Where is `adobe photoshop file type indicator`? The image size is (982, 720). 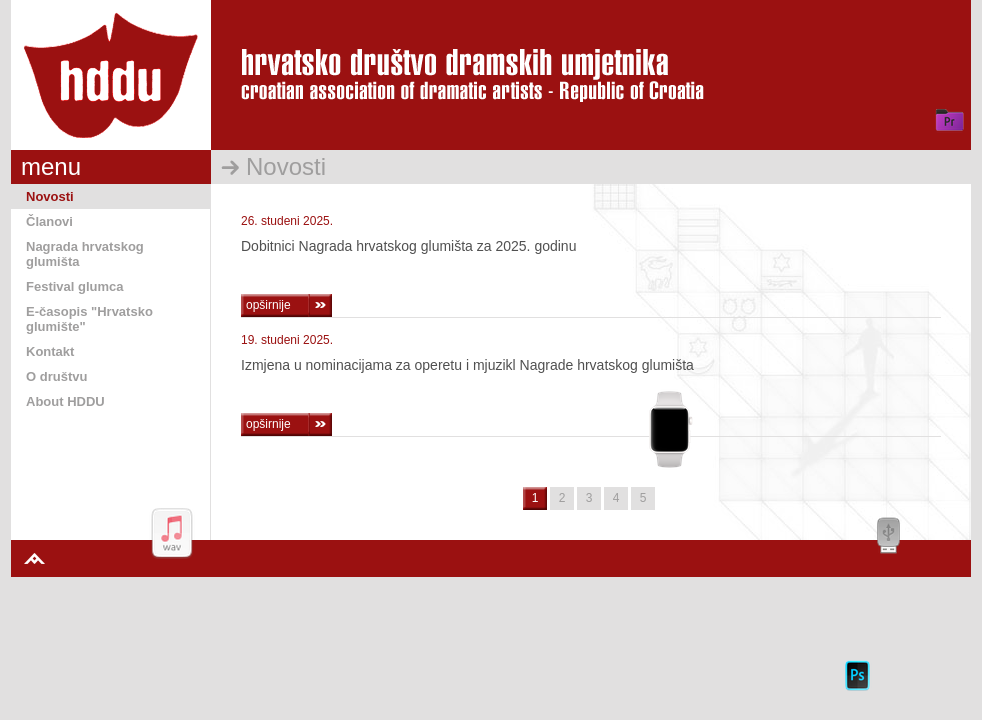
adobe photoshop file type indicator is located at coordinates (857, 675).